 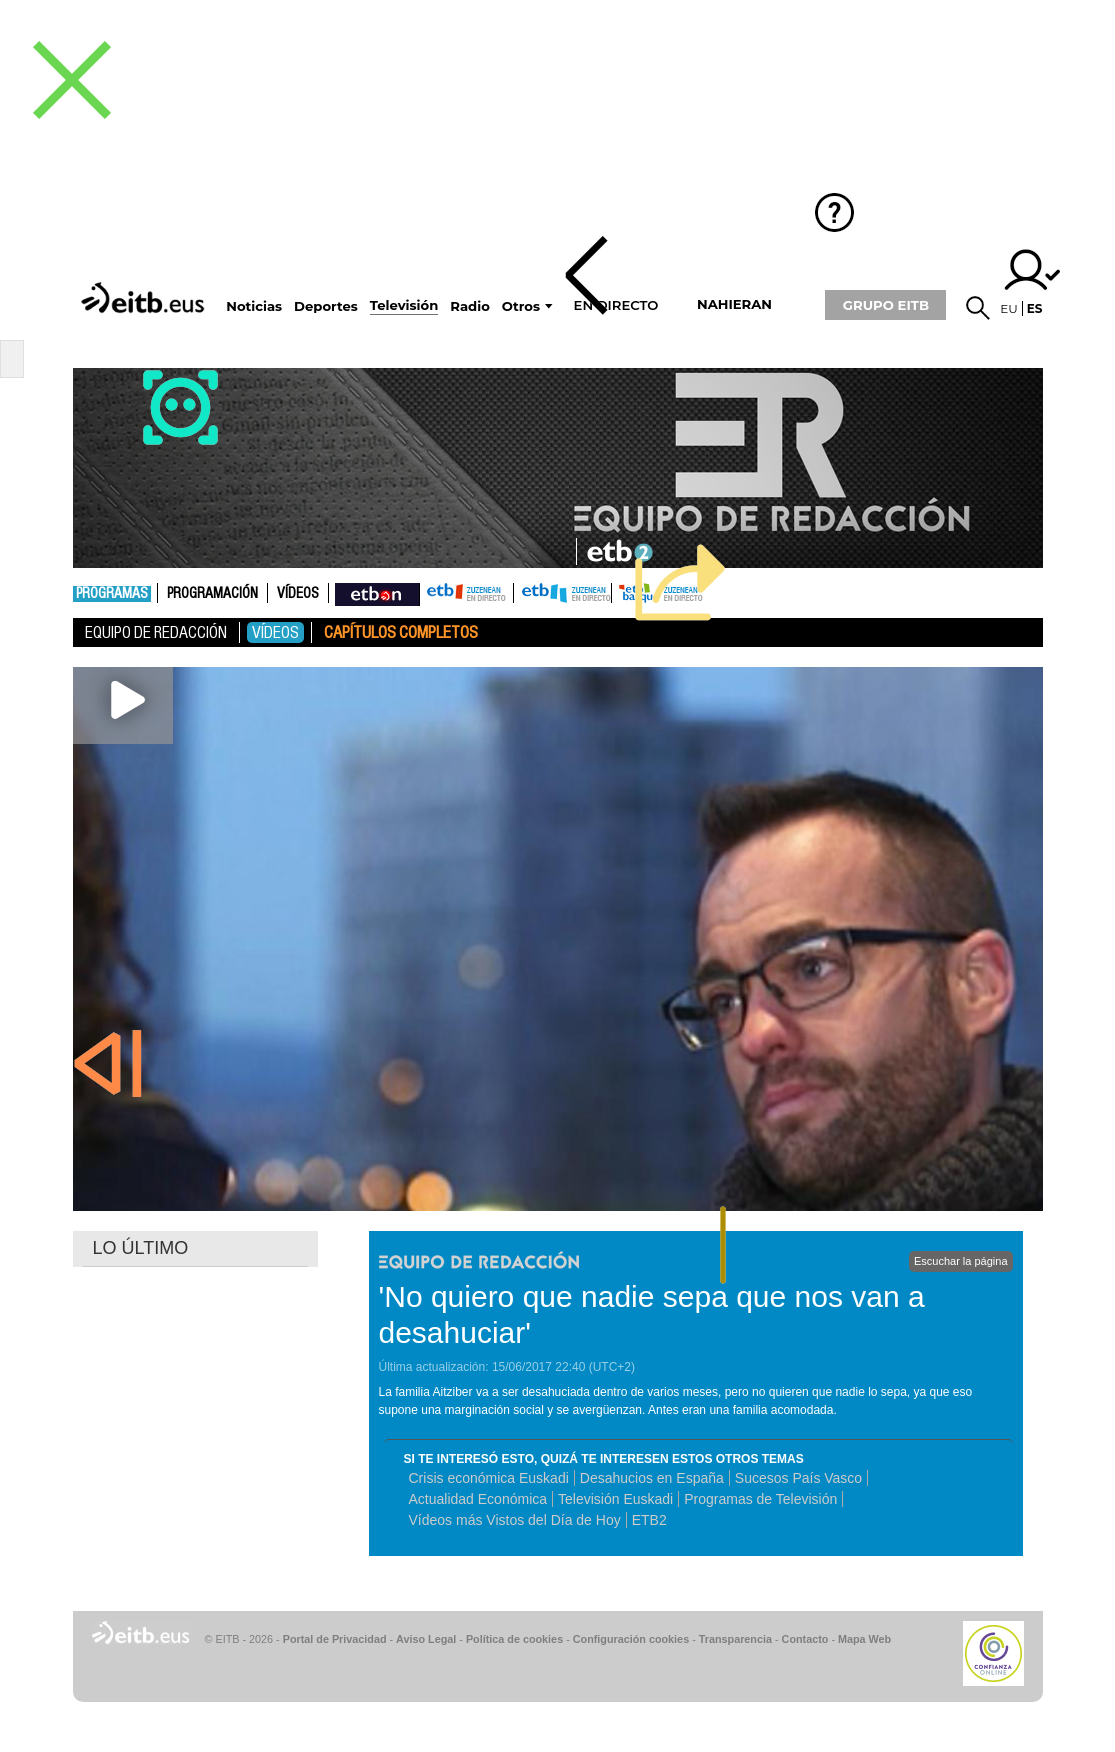 What do you see at coordinates (110, 1063) in the screenshot?
I see `reverse continue debugging execution` at bounding box center [110, 1063].